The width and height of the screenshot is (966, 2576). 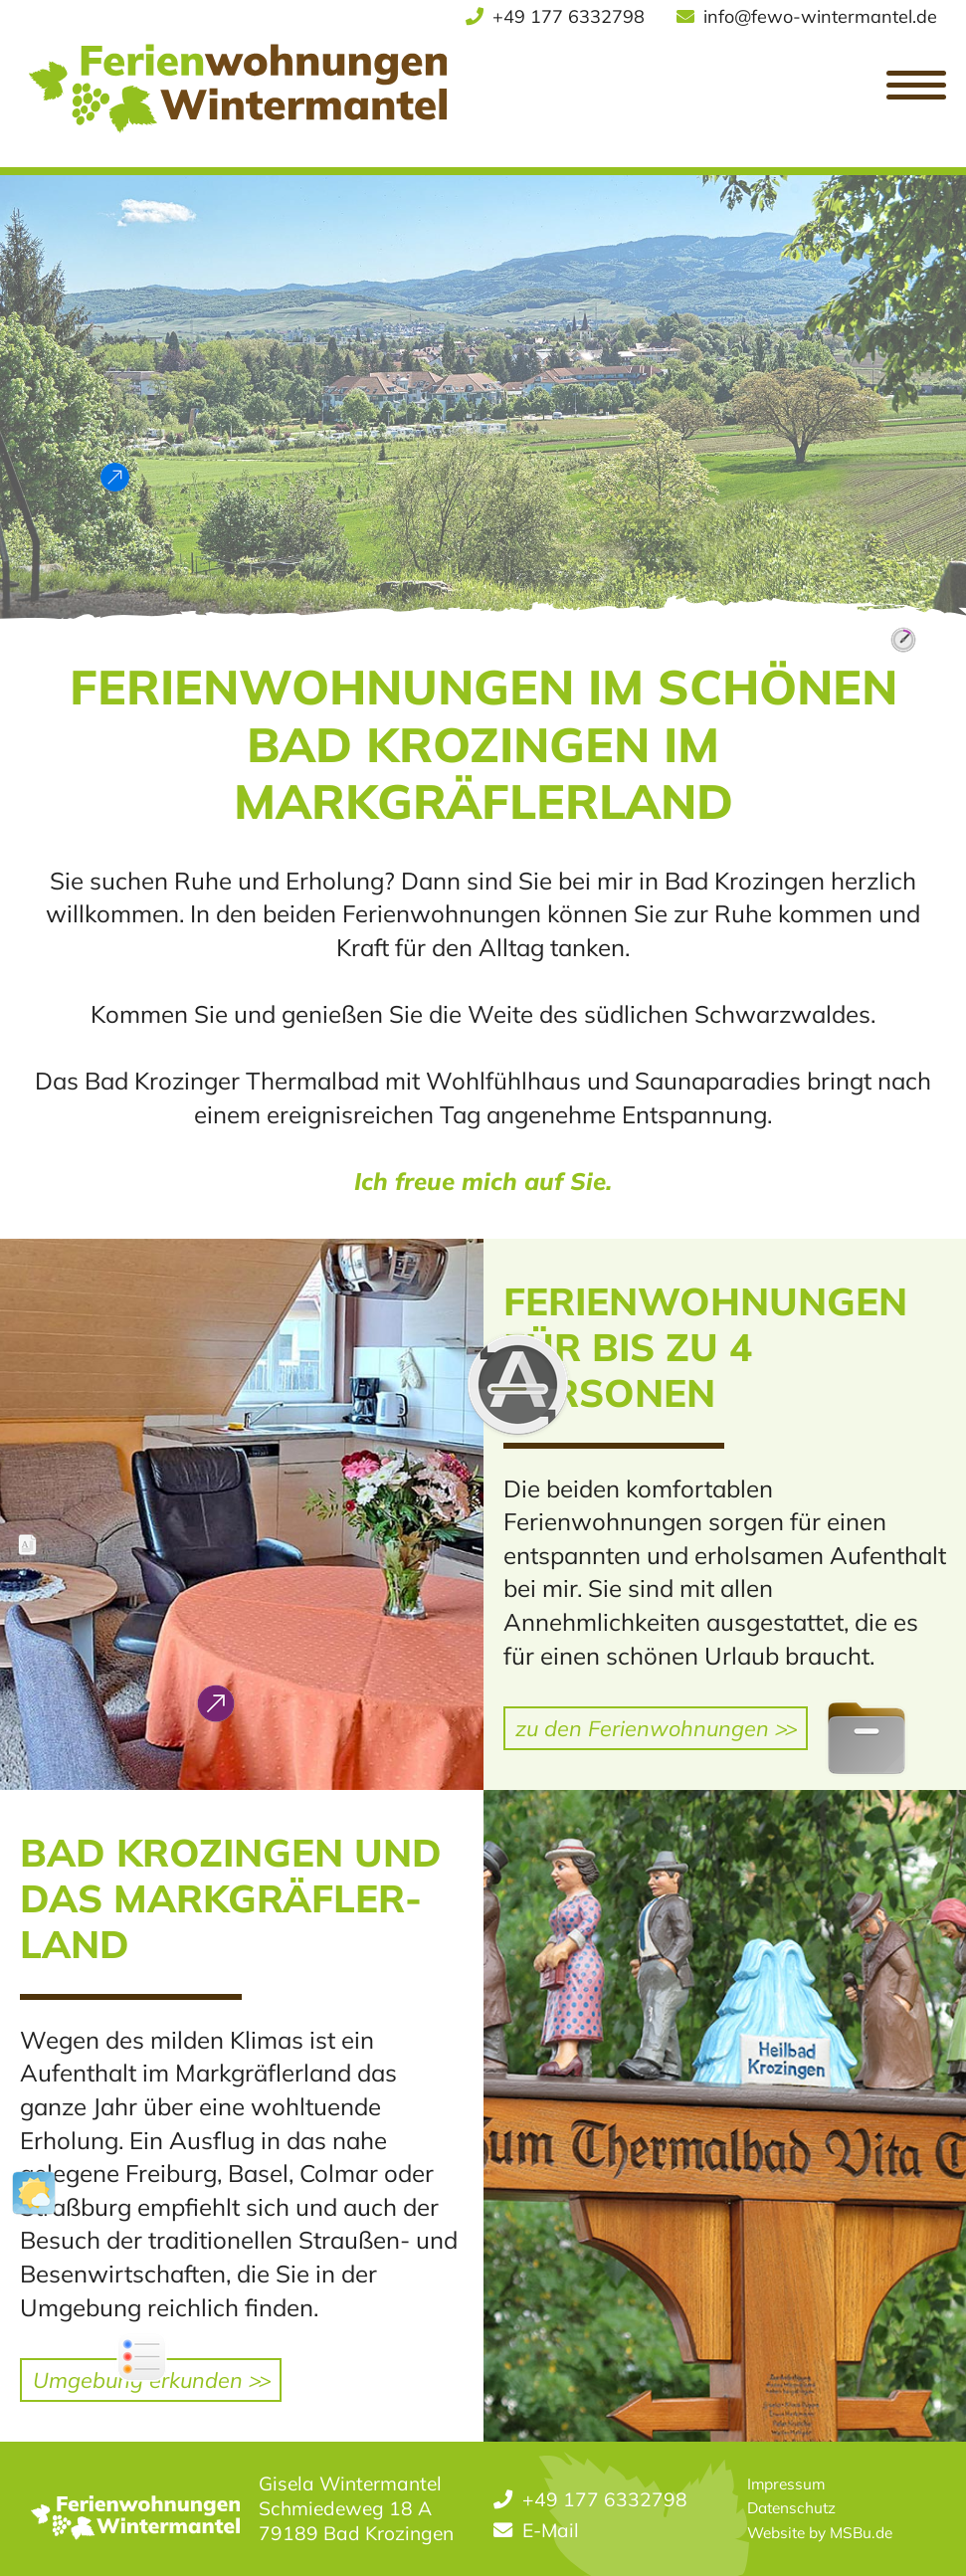 What do you see at coordinates (27, 1544) in the screenshot?
I see `open a rich text document` at bounding box center [27, 1544].